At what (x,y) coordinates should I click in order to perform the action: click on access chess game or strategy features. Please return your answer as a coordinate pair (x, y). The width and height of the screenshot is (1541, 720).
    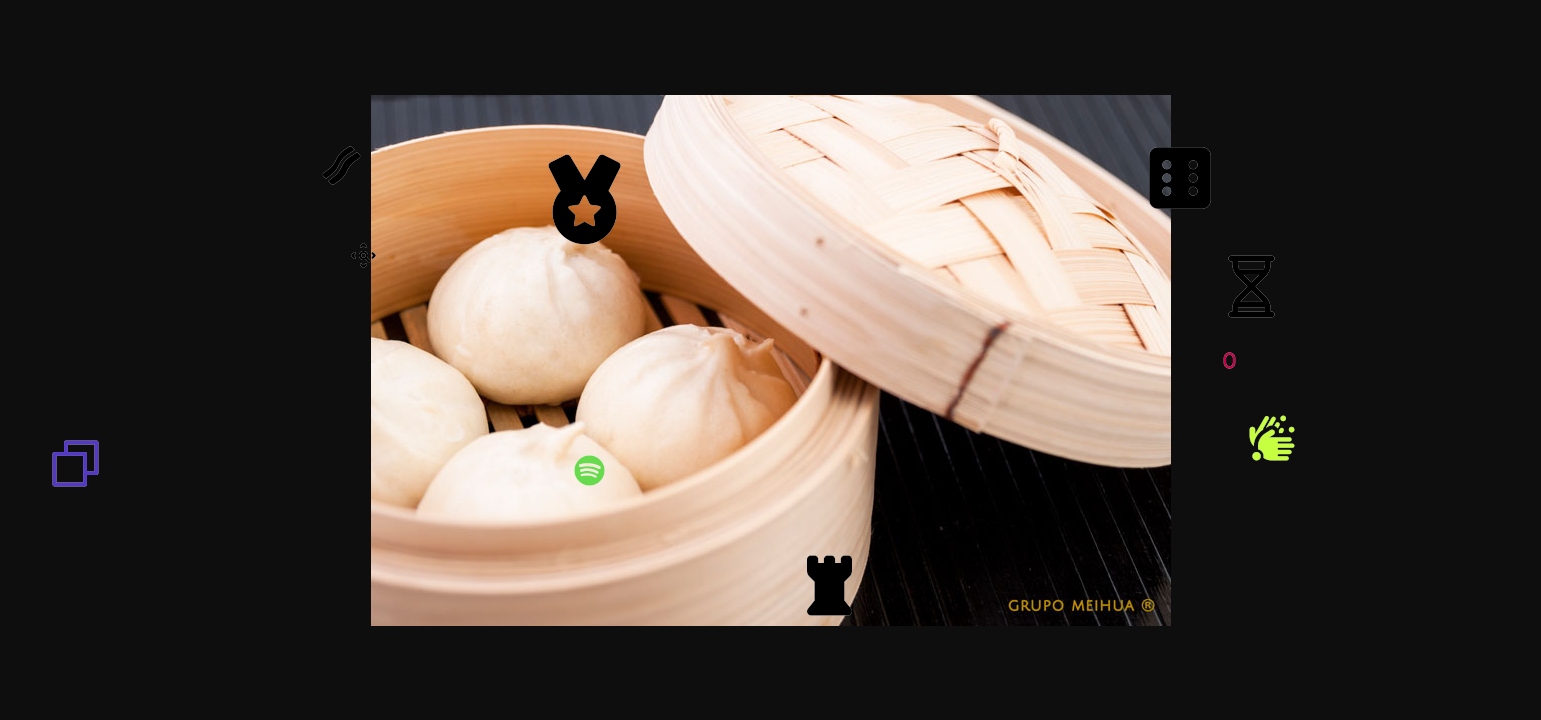
    Looking at the image, I should click on (829, 585).